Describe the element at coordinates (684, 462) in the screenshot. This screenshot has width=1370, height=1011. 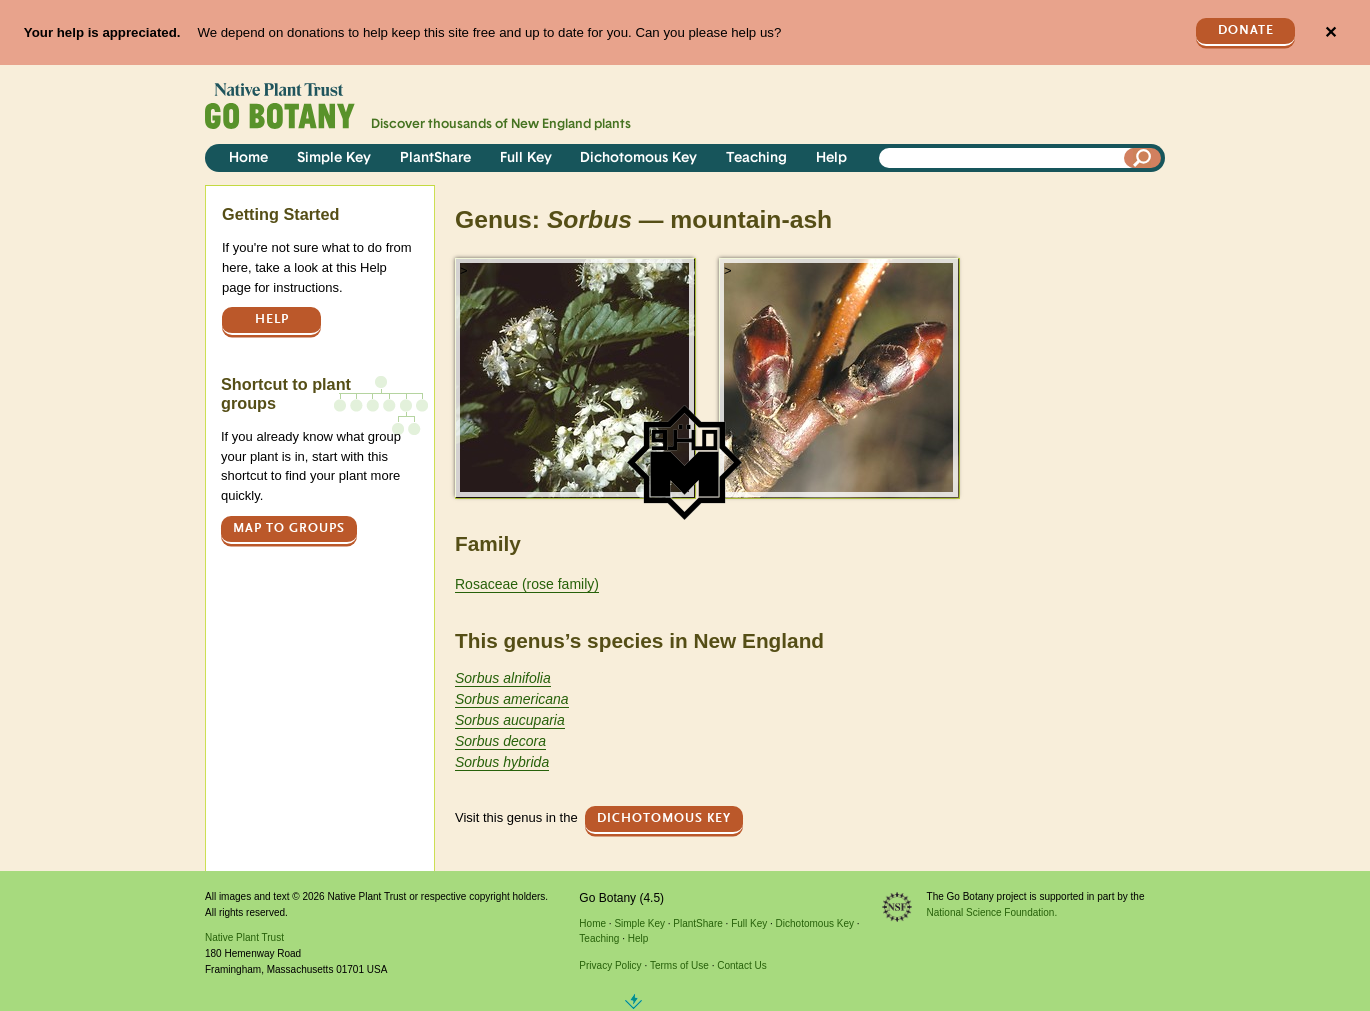
I see `cairo metro official app or service` at that location.